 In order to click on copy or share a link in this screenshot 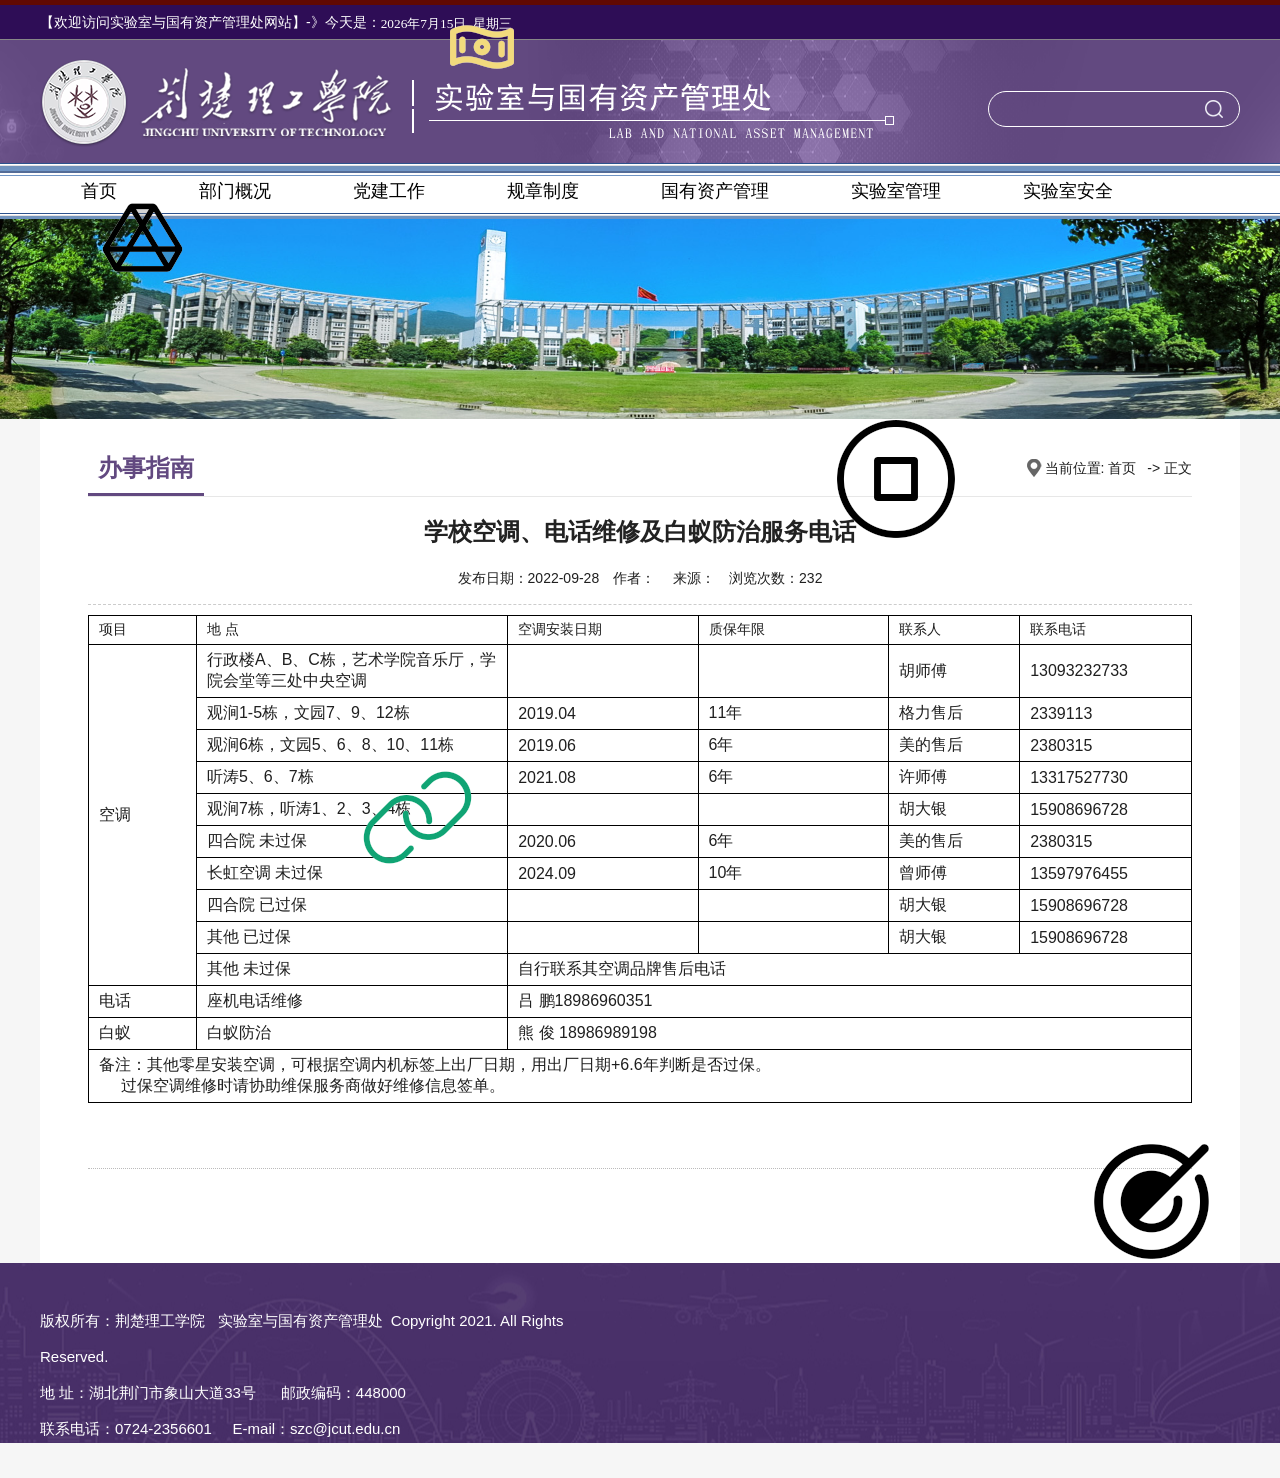, I will do `click(417, 817)`.